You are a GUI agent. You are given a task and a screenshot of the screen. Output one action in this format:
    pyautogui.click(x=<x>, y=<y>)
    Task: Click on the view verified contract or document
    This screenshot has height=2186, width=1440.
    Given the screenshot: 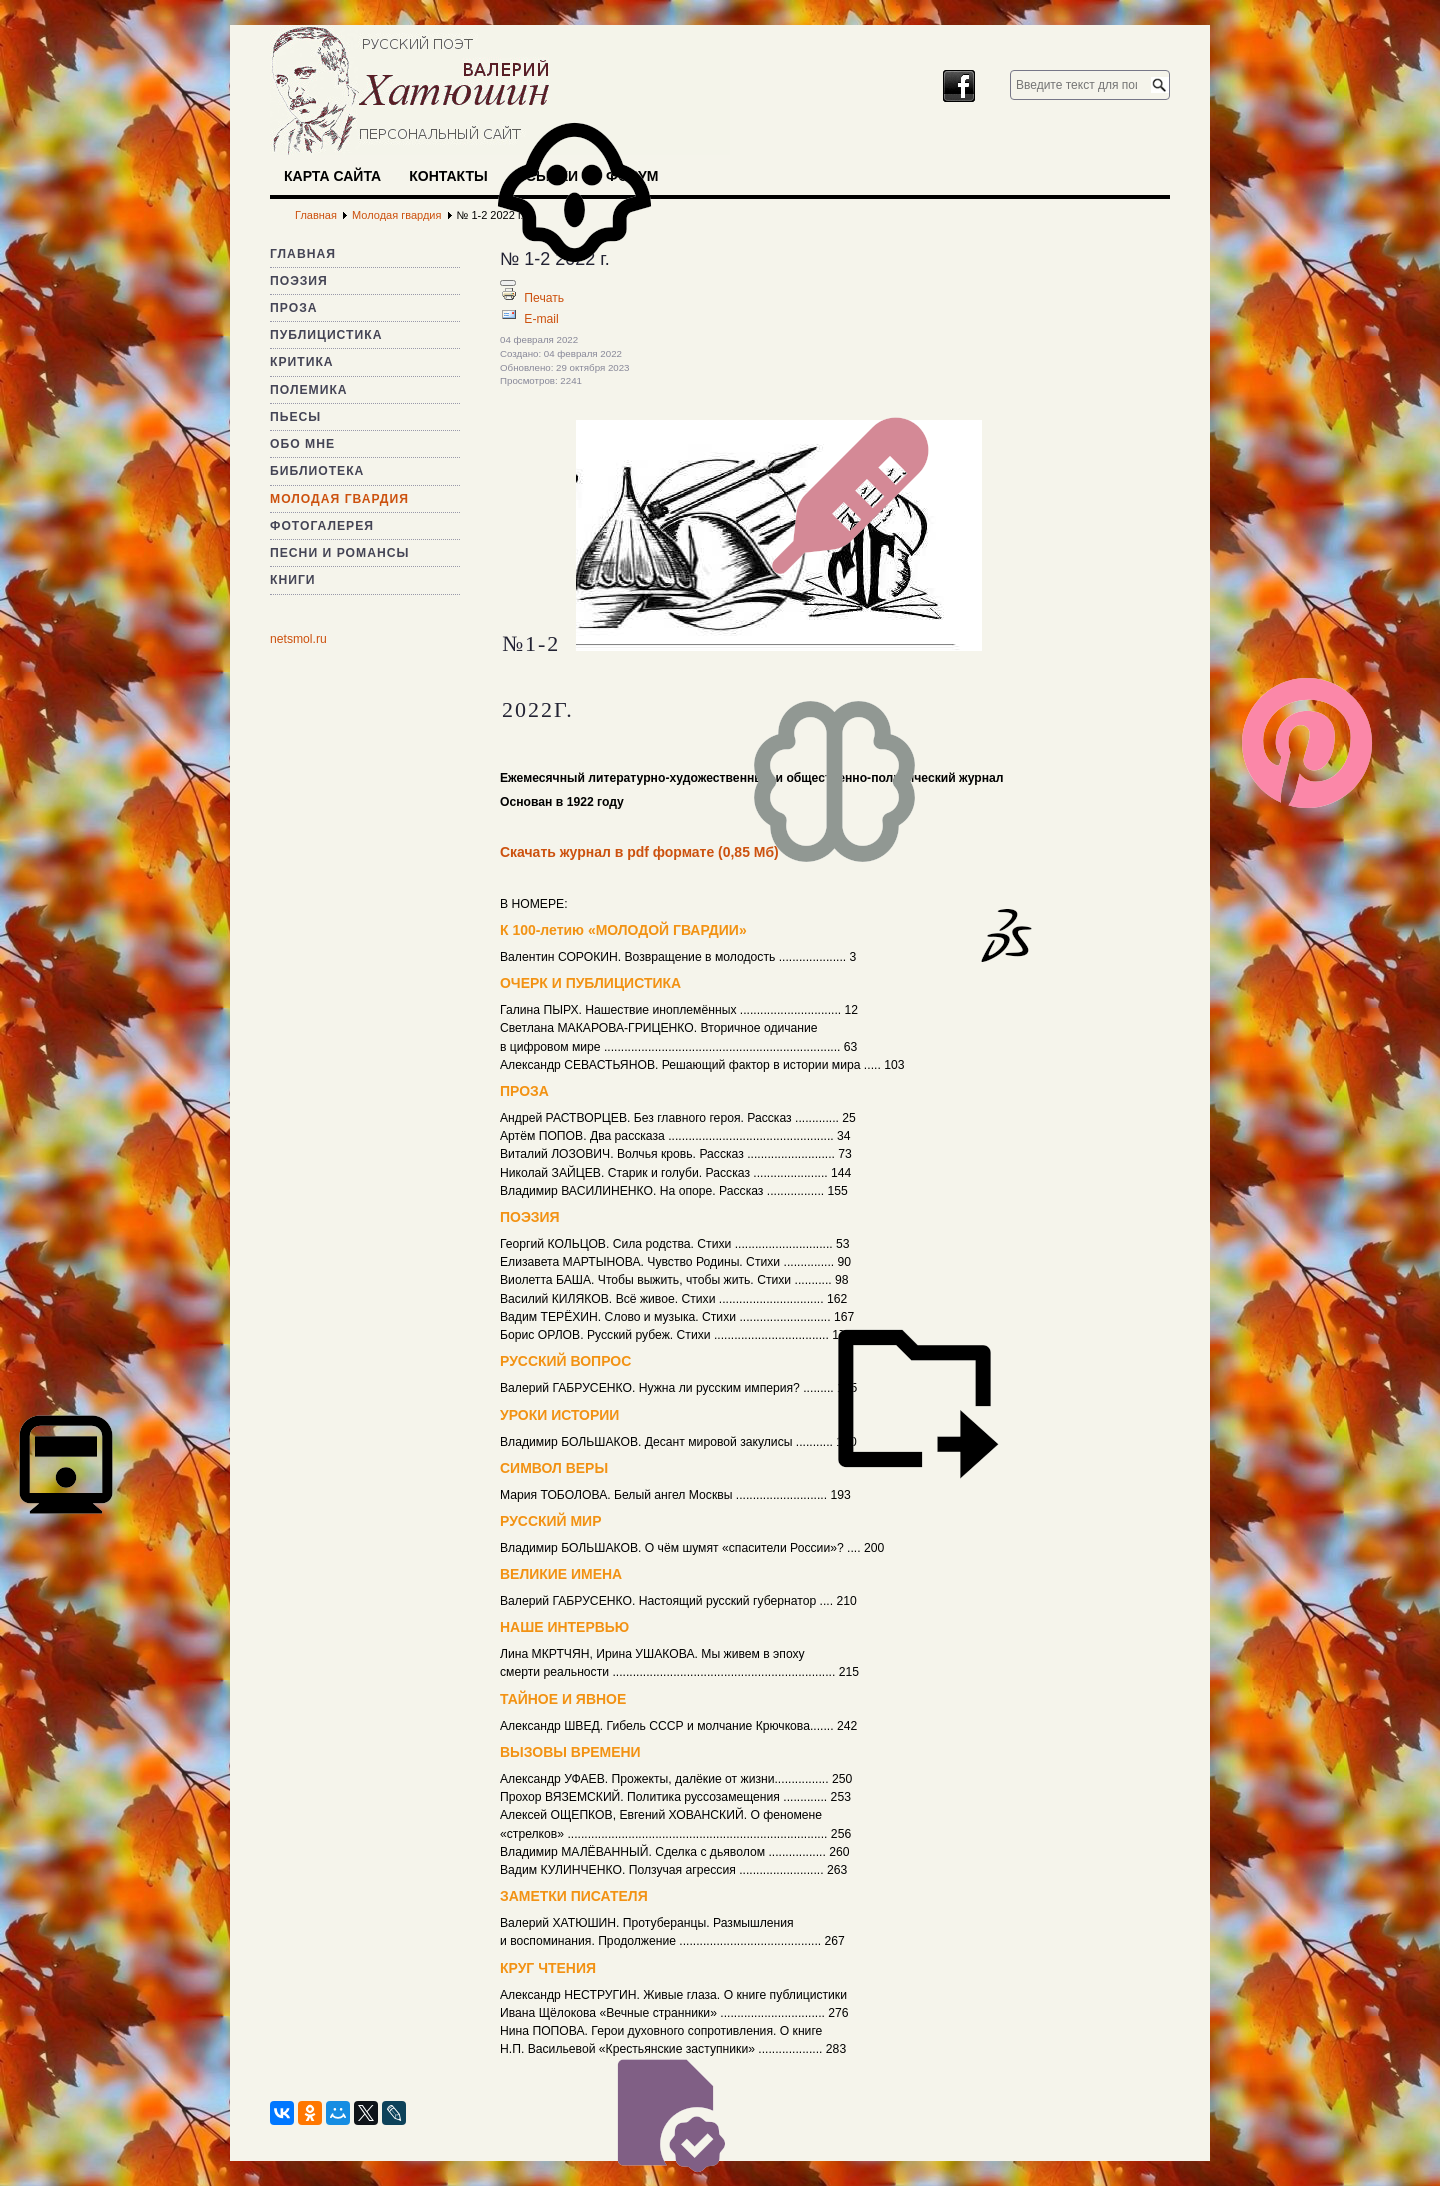 What is the action you would take?
    pyautogui.click(x=665, y=2112)
    